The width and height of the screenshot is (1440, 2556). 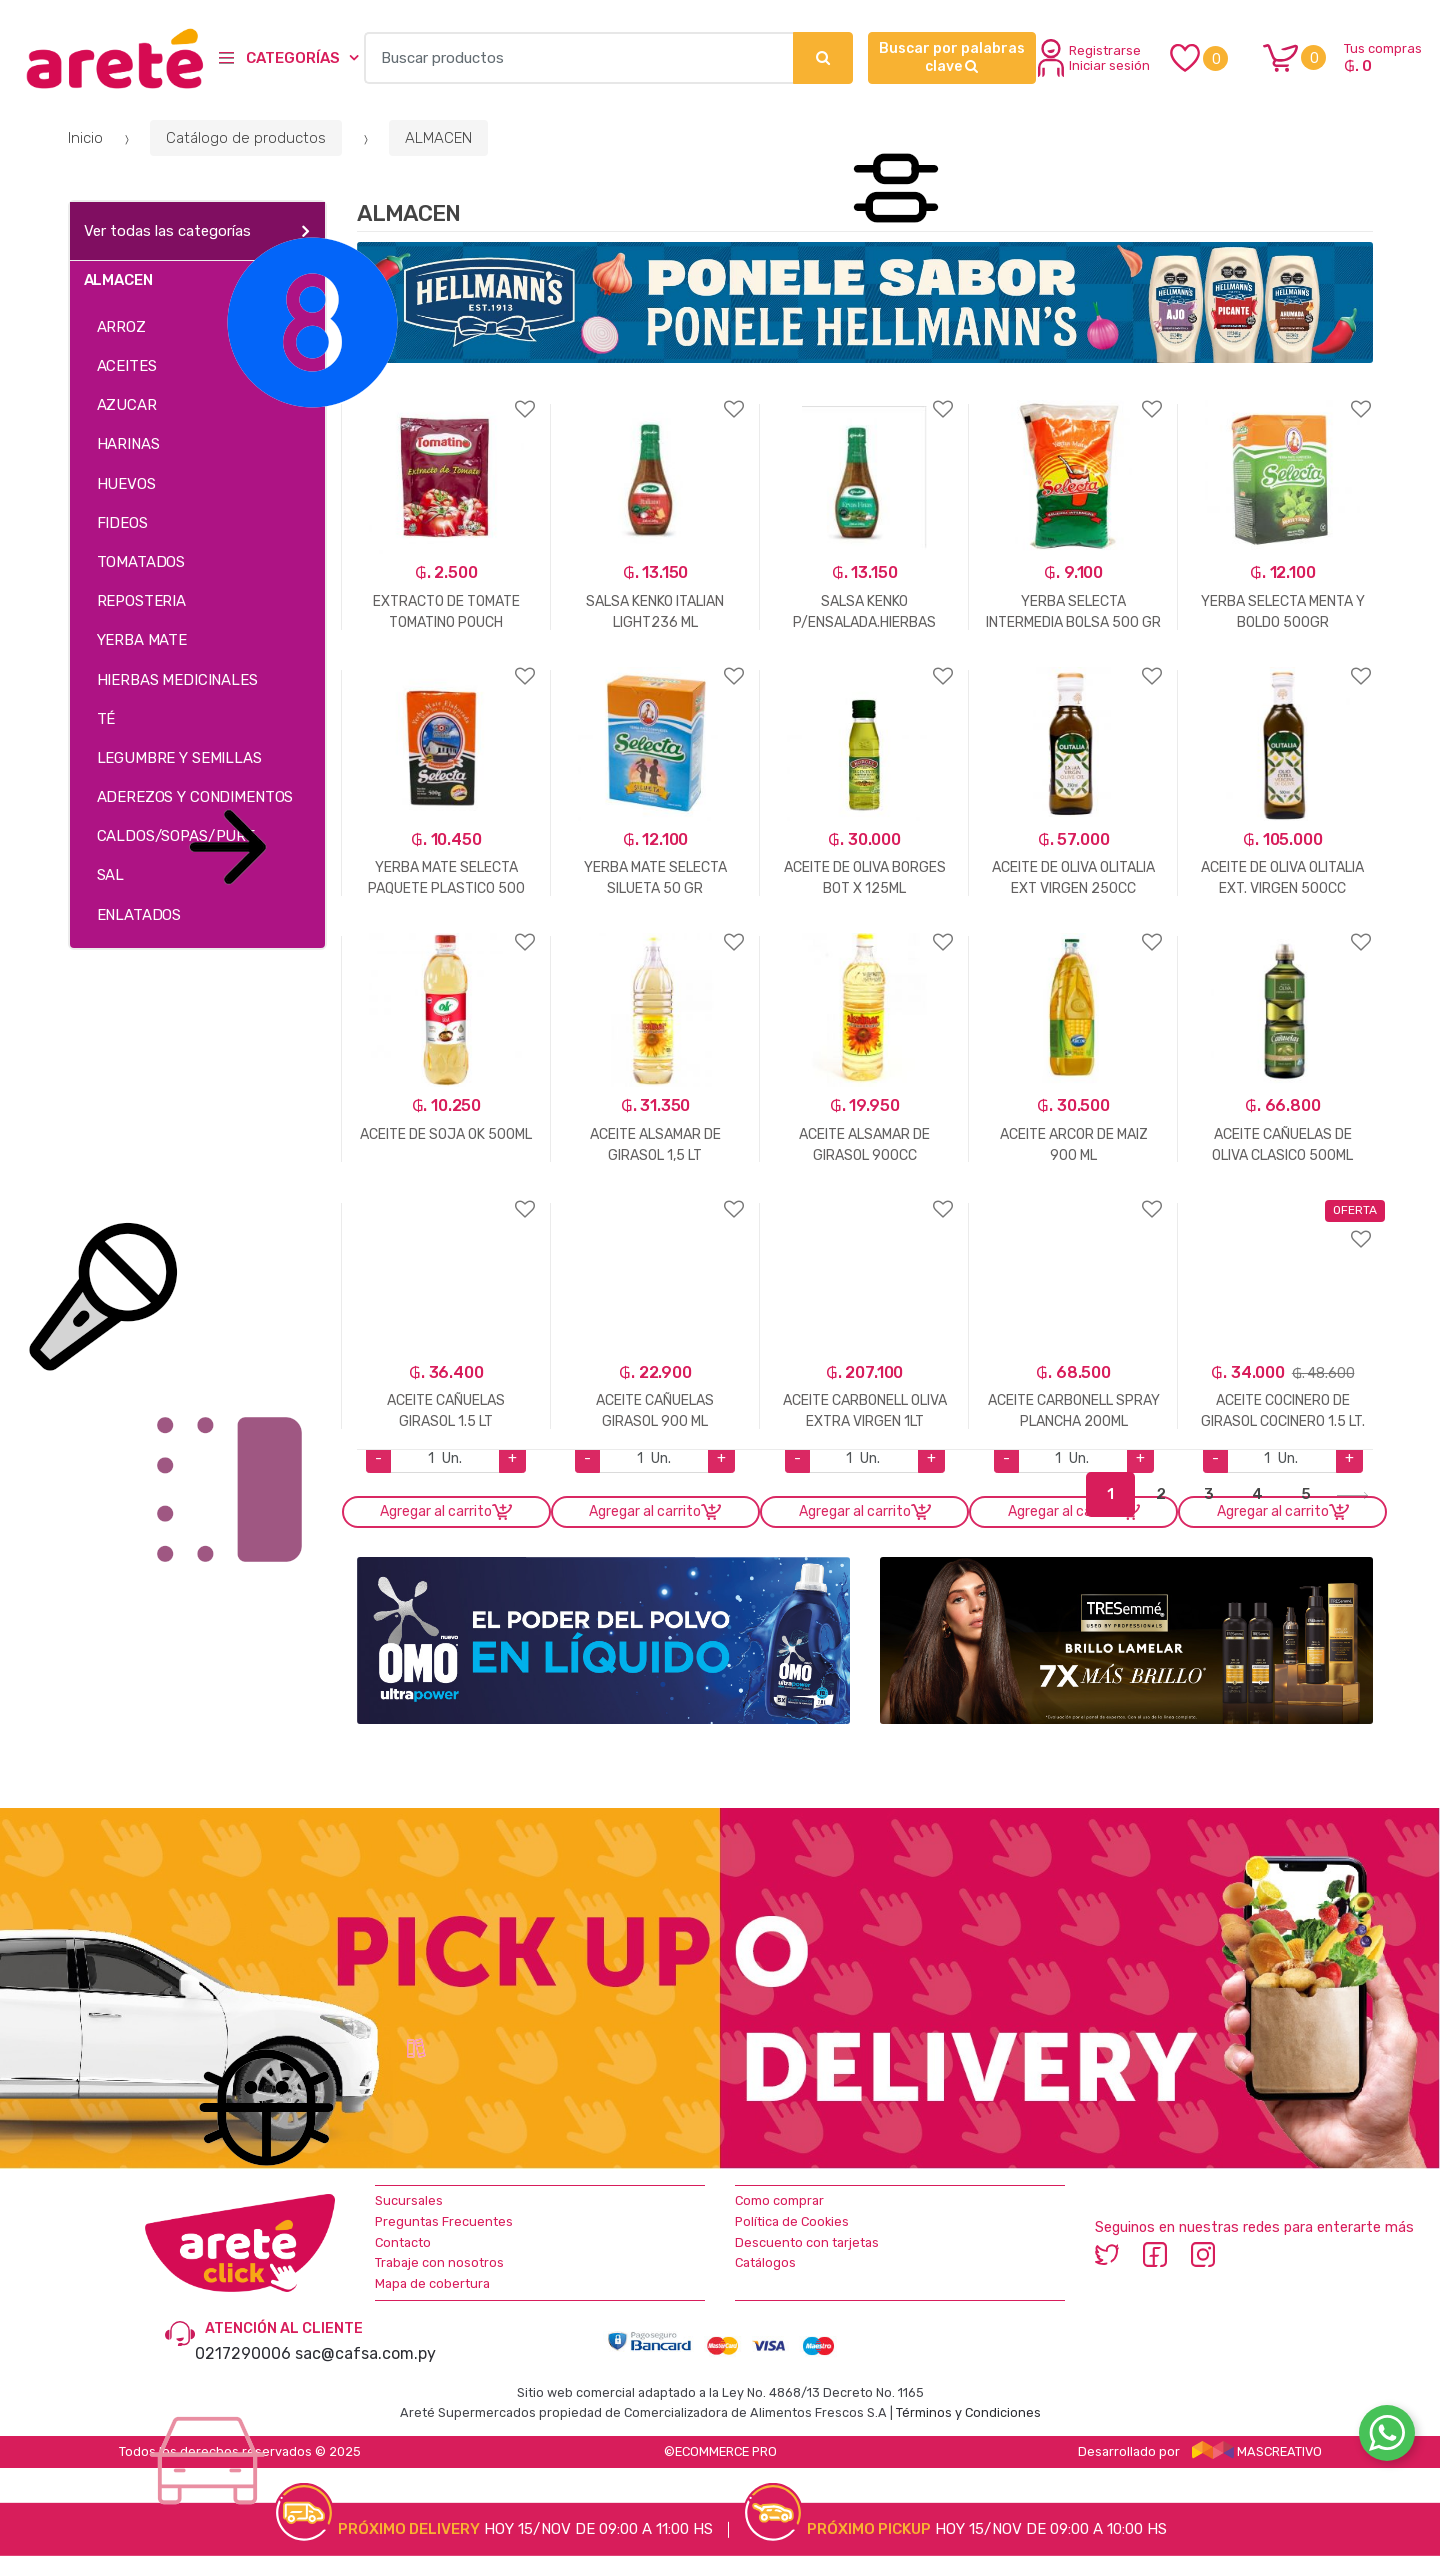 What do you see at coordinates (229, 1489) in the screenshot?
I see `align content to the right edge` at bounding box center [229, 1489].